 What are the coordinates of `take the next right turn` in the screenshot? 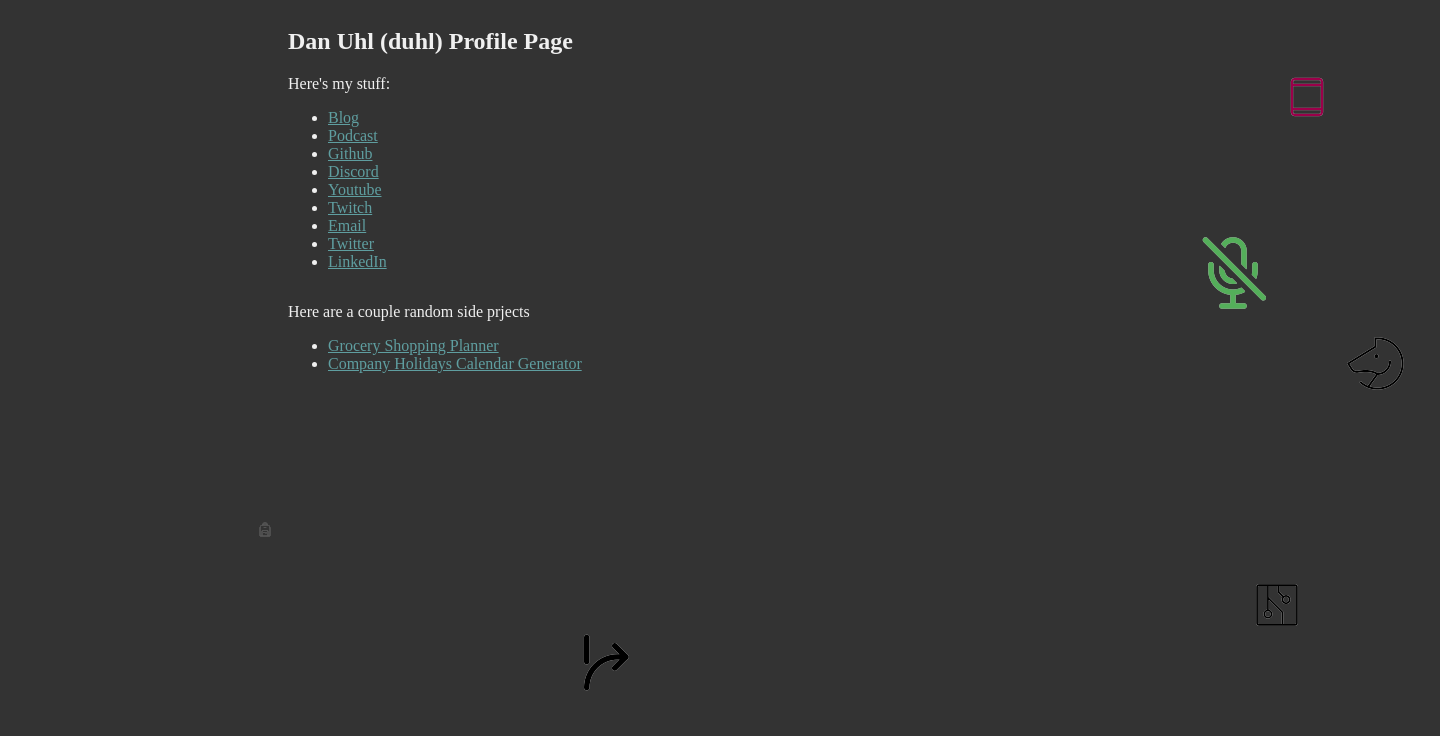 It's located at (603, 662).